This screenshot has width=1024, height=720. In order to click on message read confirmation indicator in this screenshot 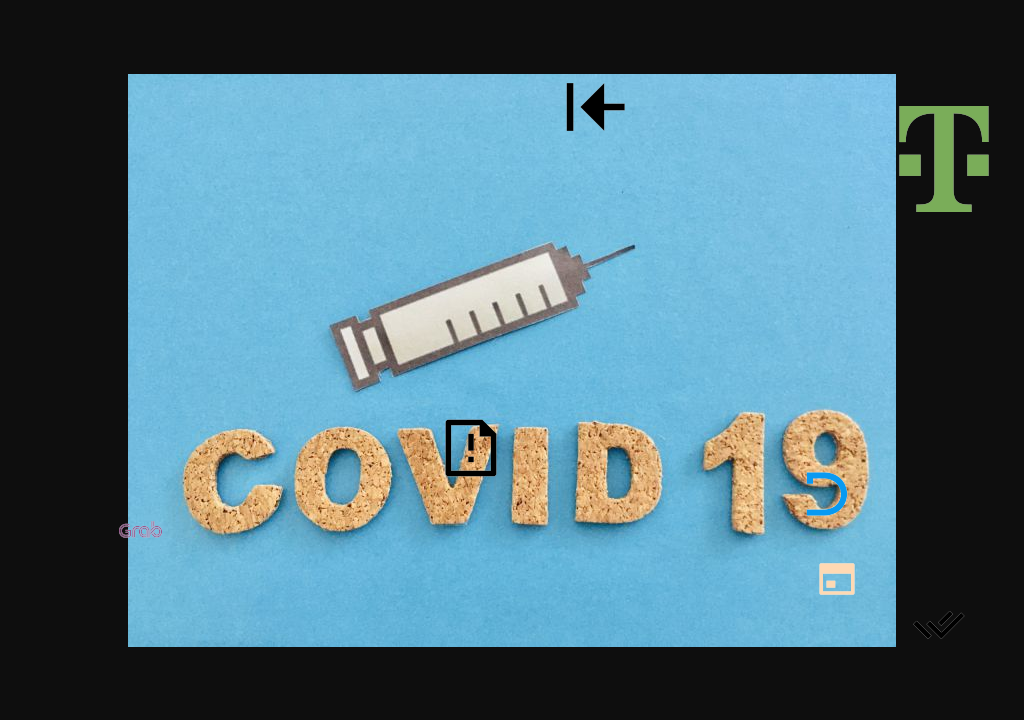, I will do `click(939, 625)`.